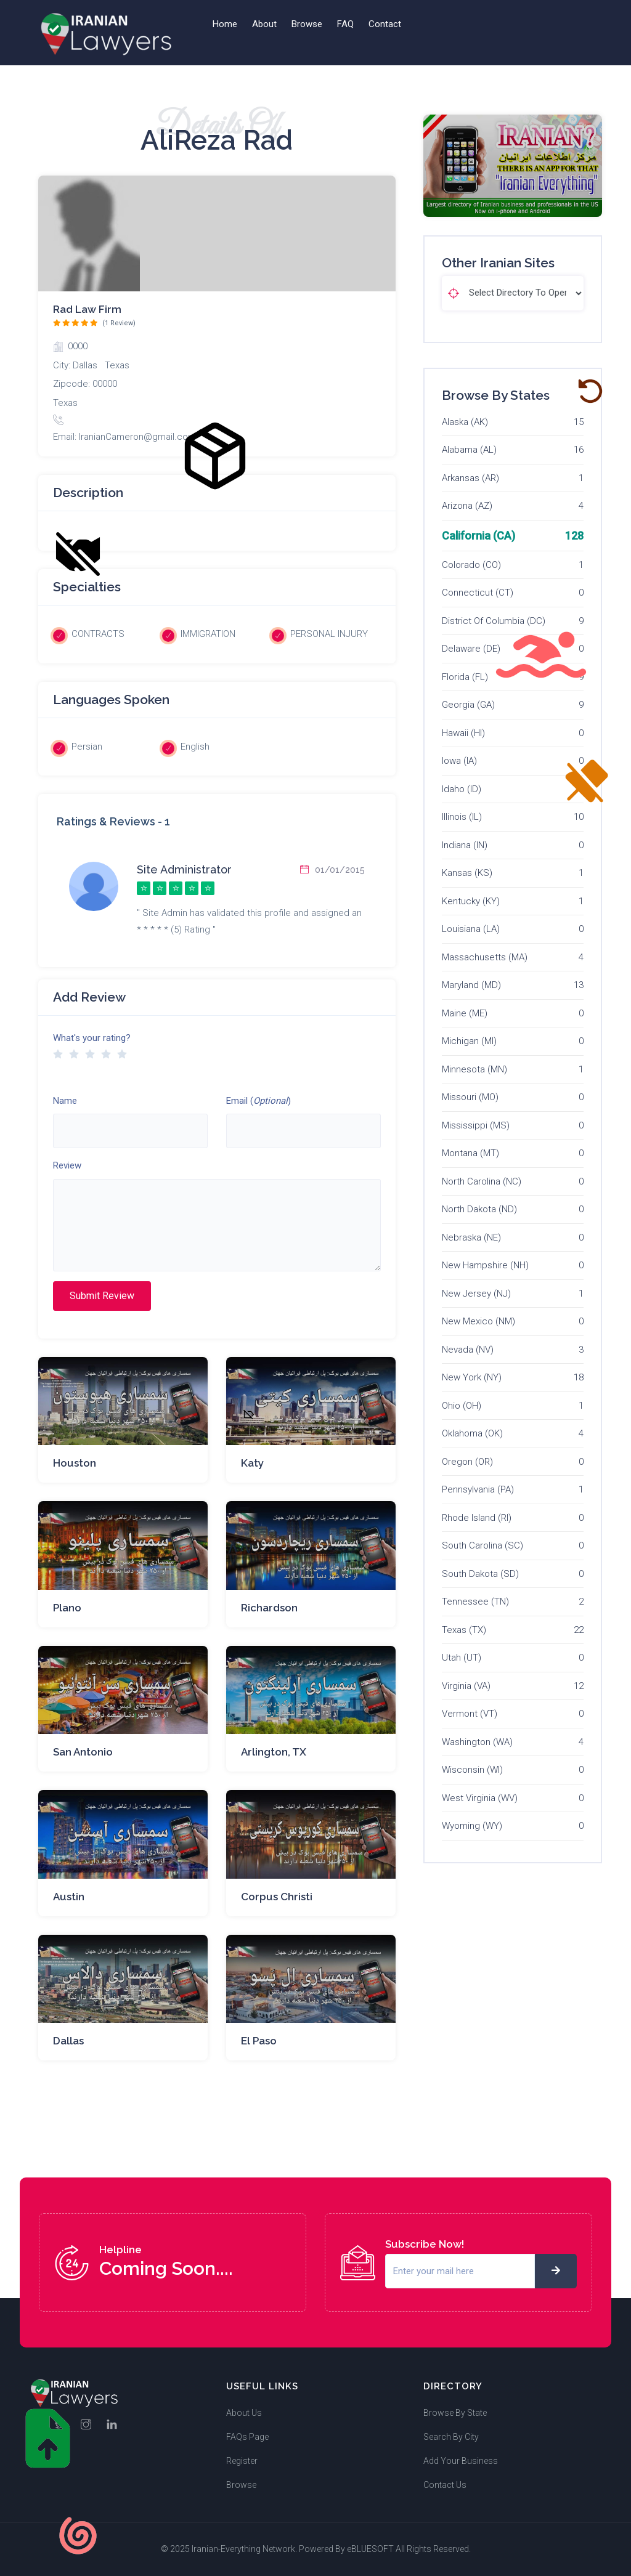 This screenshot has width=631, height=2576. I want to click on indicates loading or processing in progress, so click(78, 2535).